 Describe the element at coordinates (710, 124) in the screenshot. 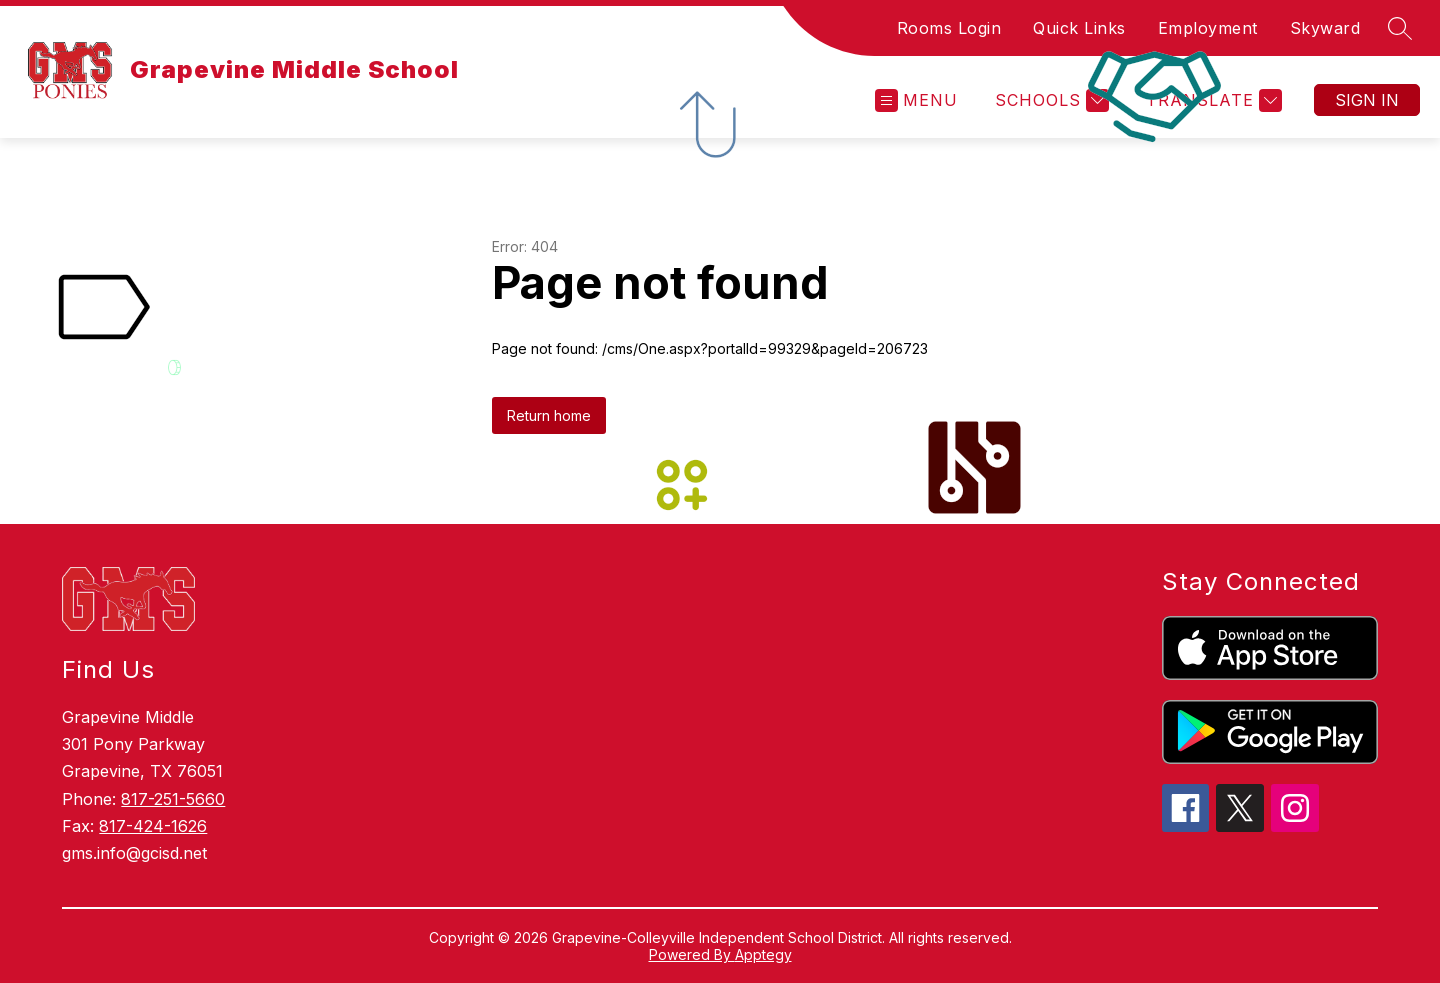

I see `go back or return to previous screen` at that location.